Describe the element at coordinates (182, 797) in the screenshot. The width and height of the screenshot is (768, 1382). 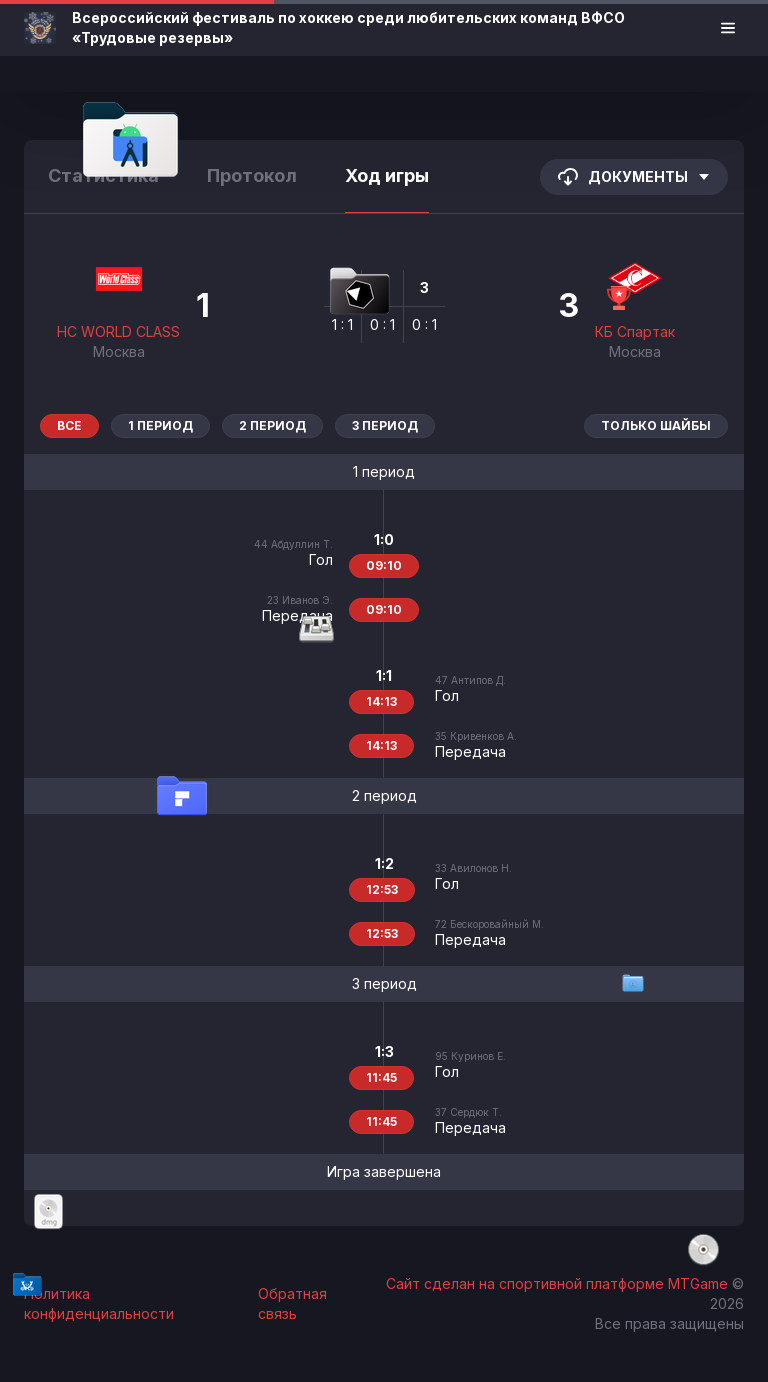
I see `open wondershare pdfreader documents folder` at that location.